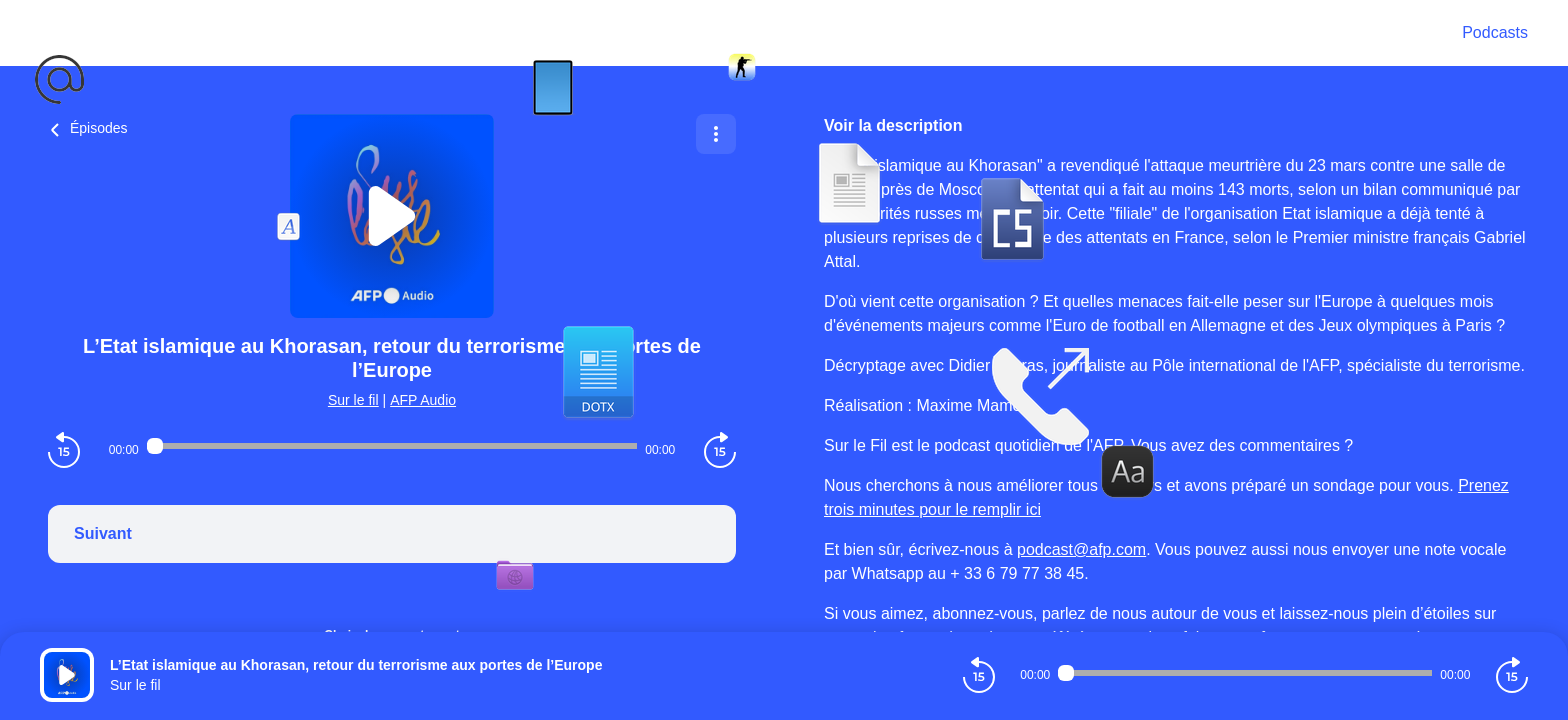 This screenshot has height=720, width=1568. I want to click on indicates an outgoing call was made, so click(1040, 396).